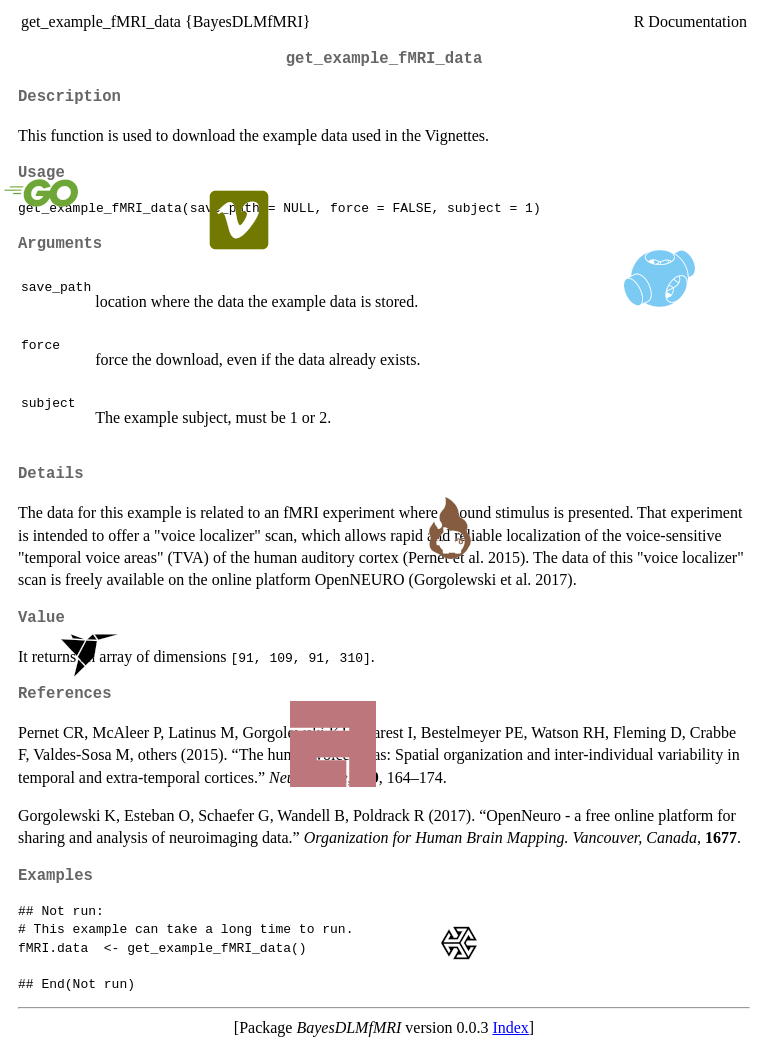 This screenshot has width=768, height=1048. I want to click on open vimeo app, so click(239, 220).